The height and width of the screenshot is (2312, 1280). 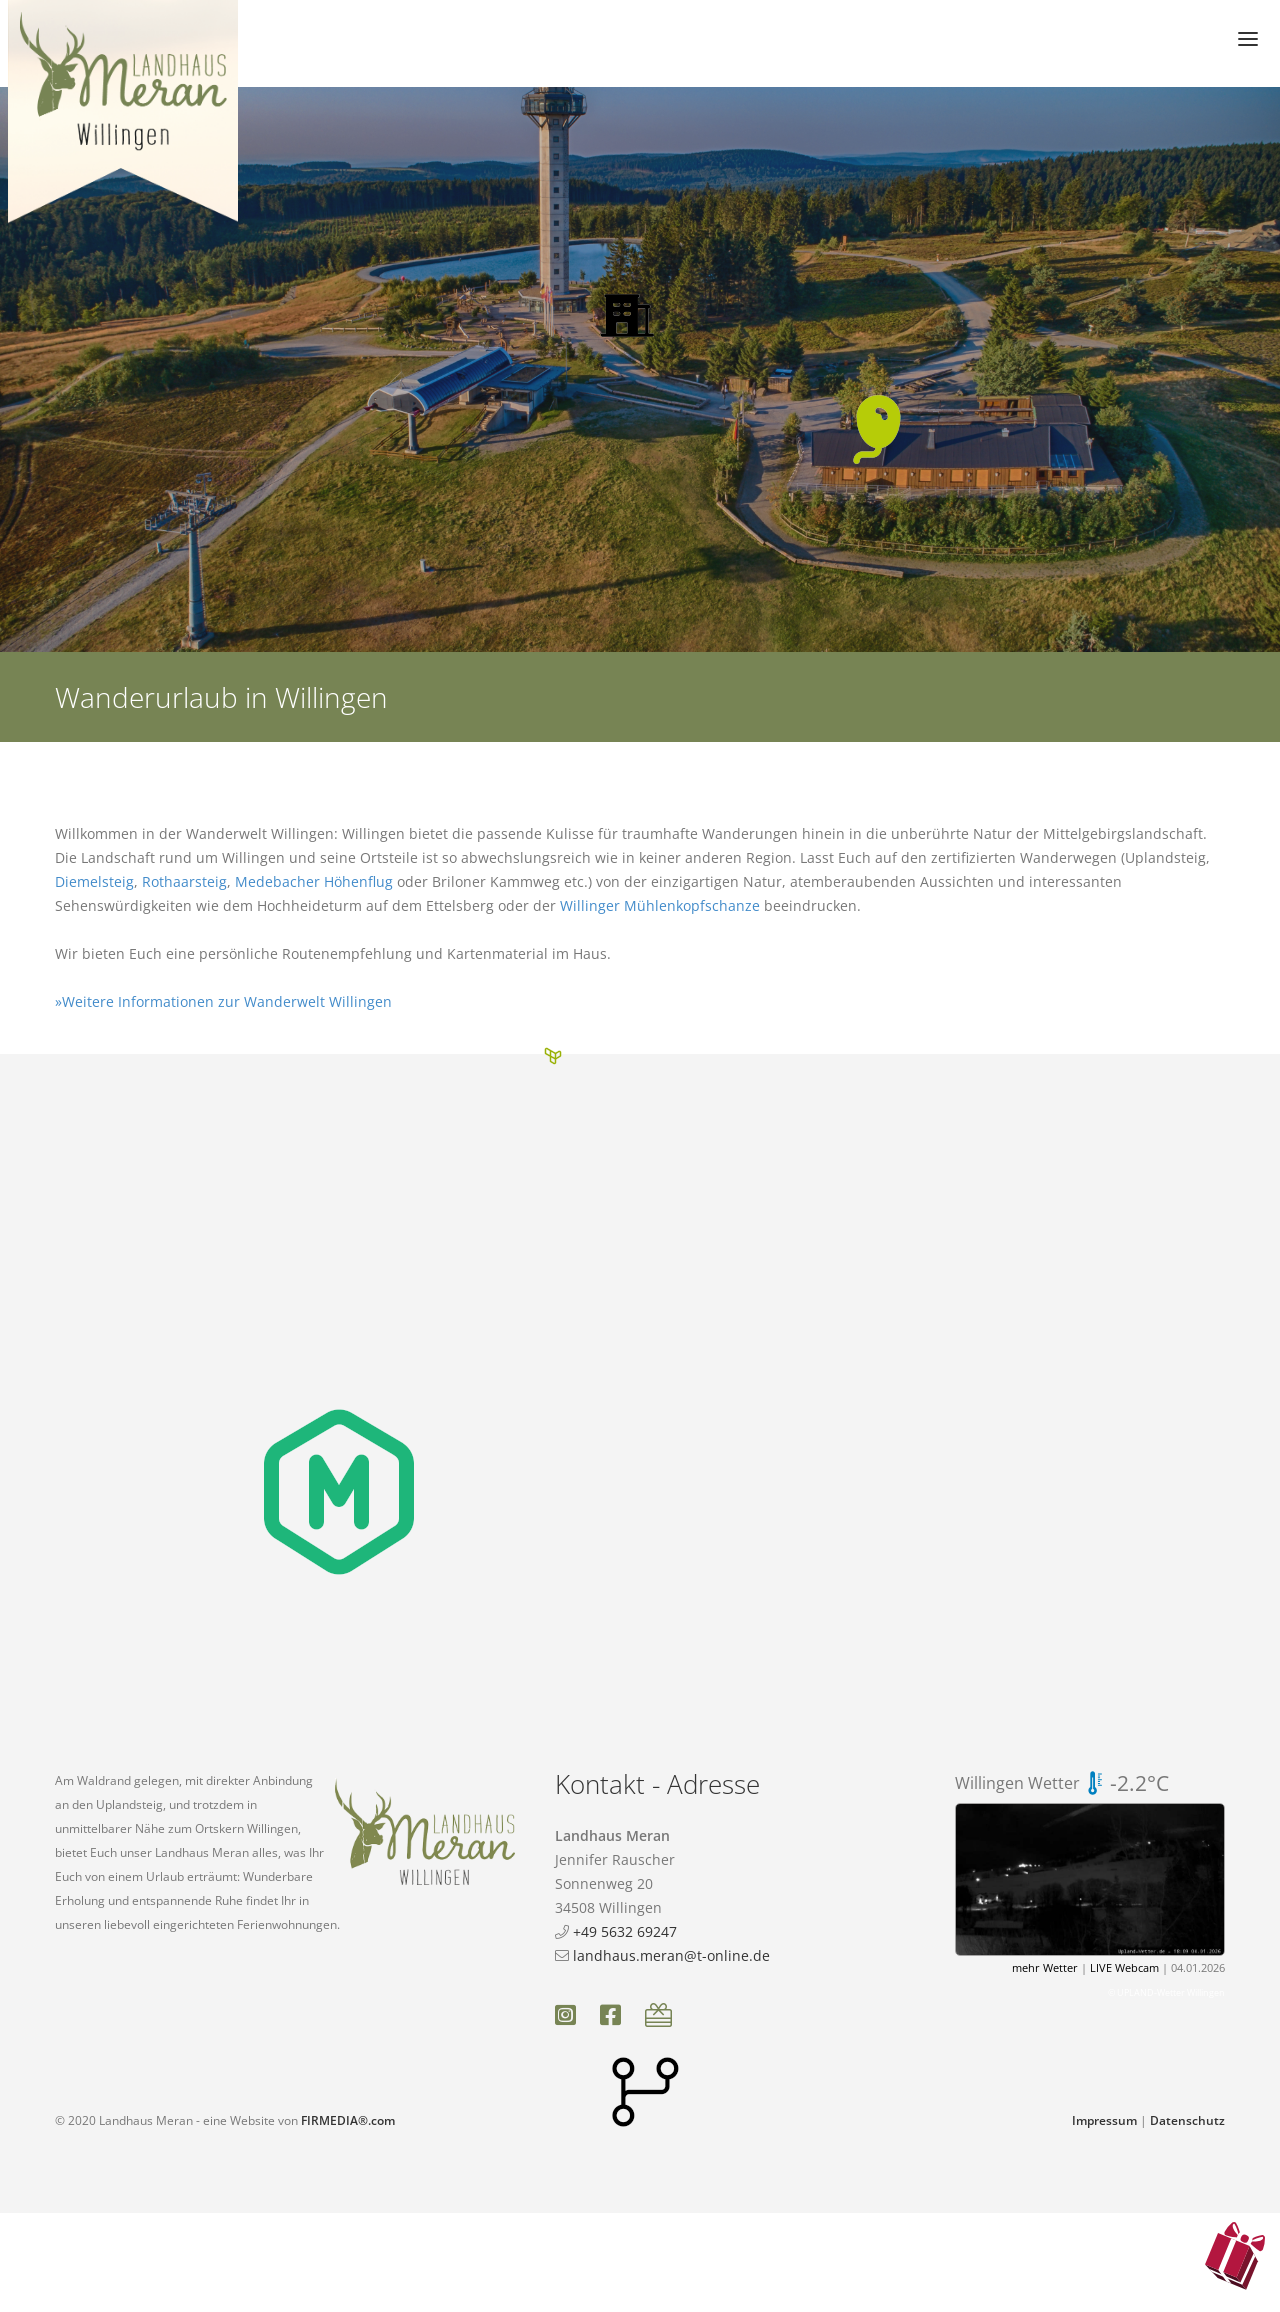 What do you see at coordinates (339, 1492) in the screenshot?
I see `indicates a module or component in a system` at bounding box center [339, 1492].